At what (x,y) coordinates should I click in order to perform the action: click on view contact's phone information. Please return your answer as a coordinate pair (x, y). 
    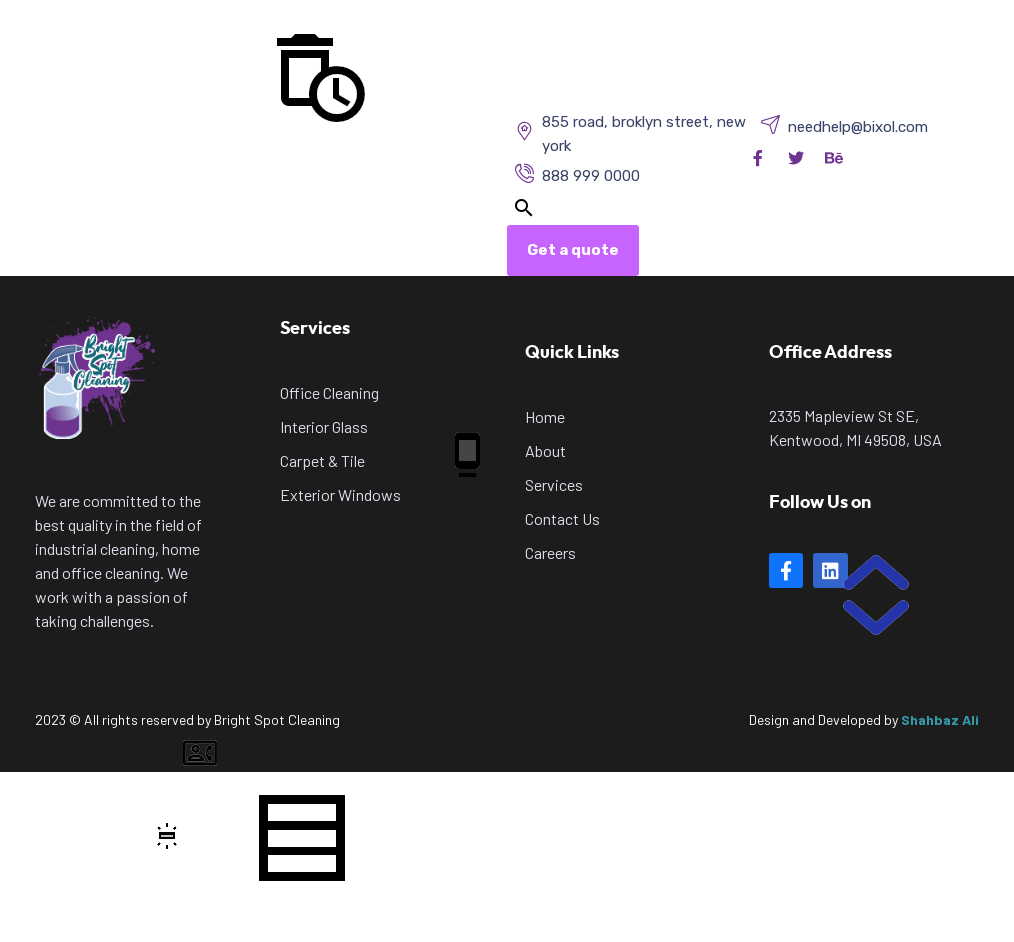
    Looking at the image, I should click on (200, 753).